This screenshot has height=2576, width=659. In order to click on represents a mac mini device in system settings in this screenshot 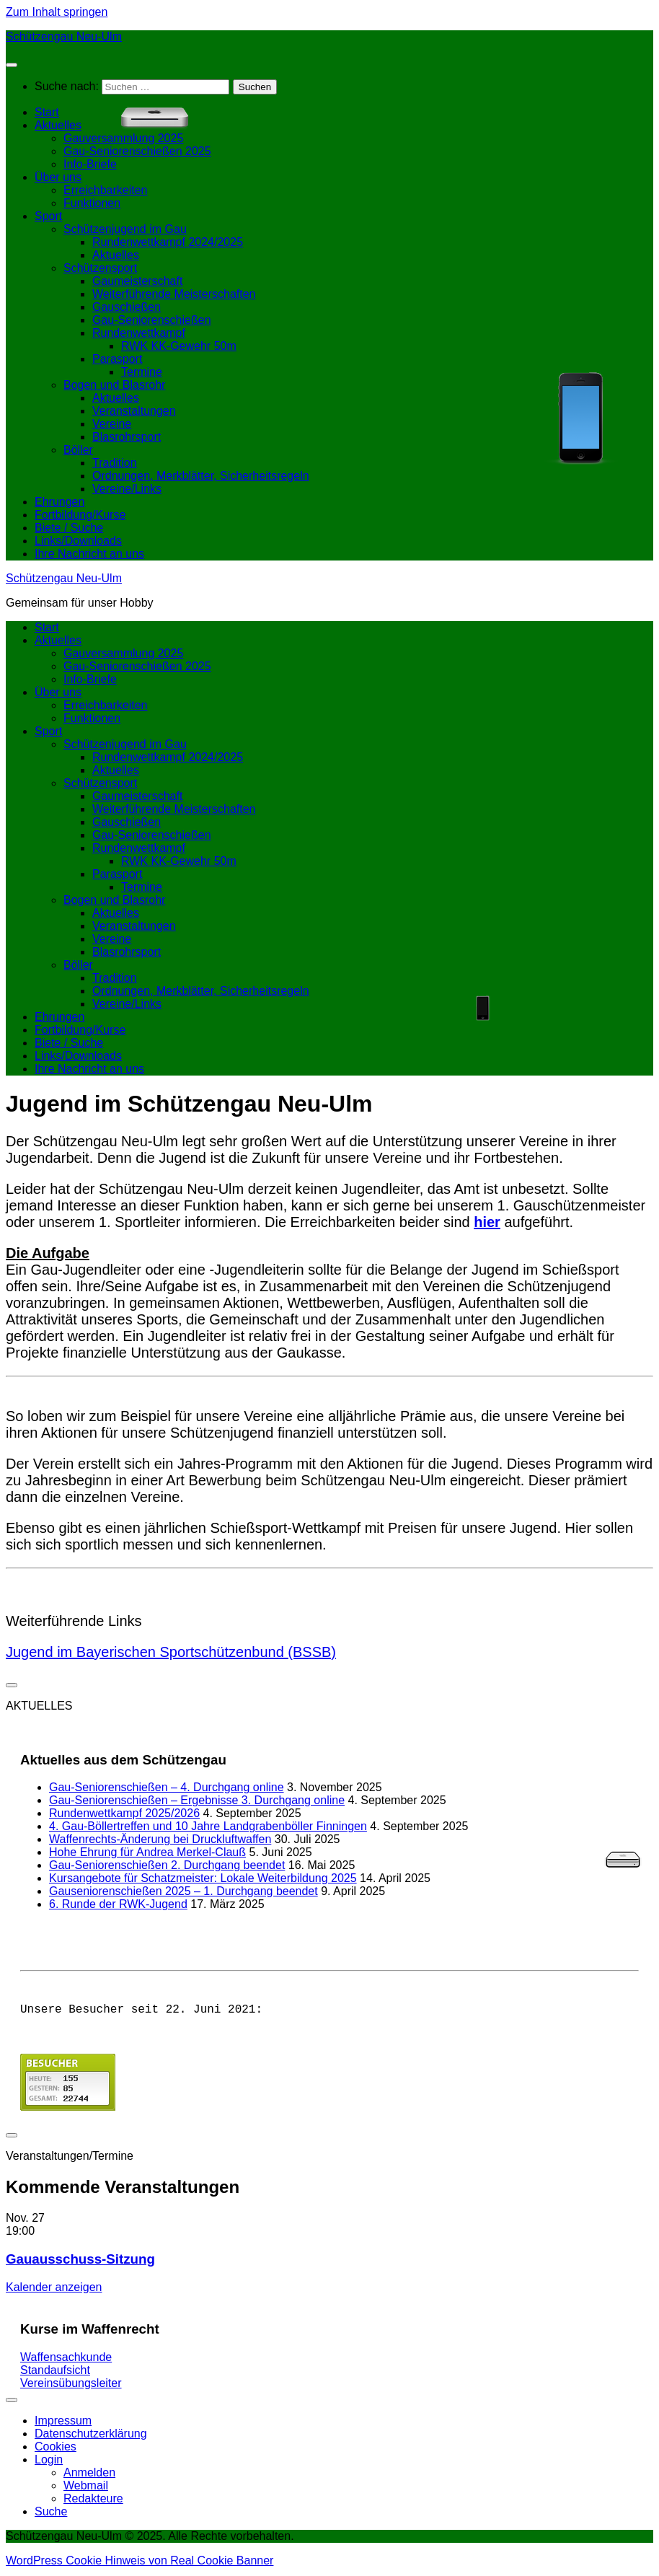, I will do `click(154, 107)`.